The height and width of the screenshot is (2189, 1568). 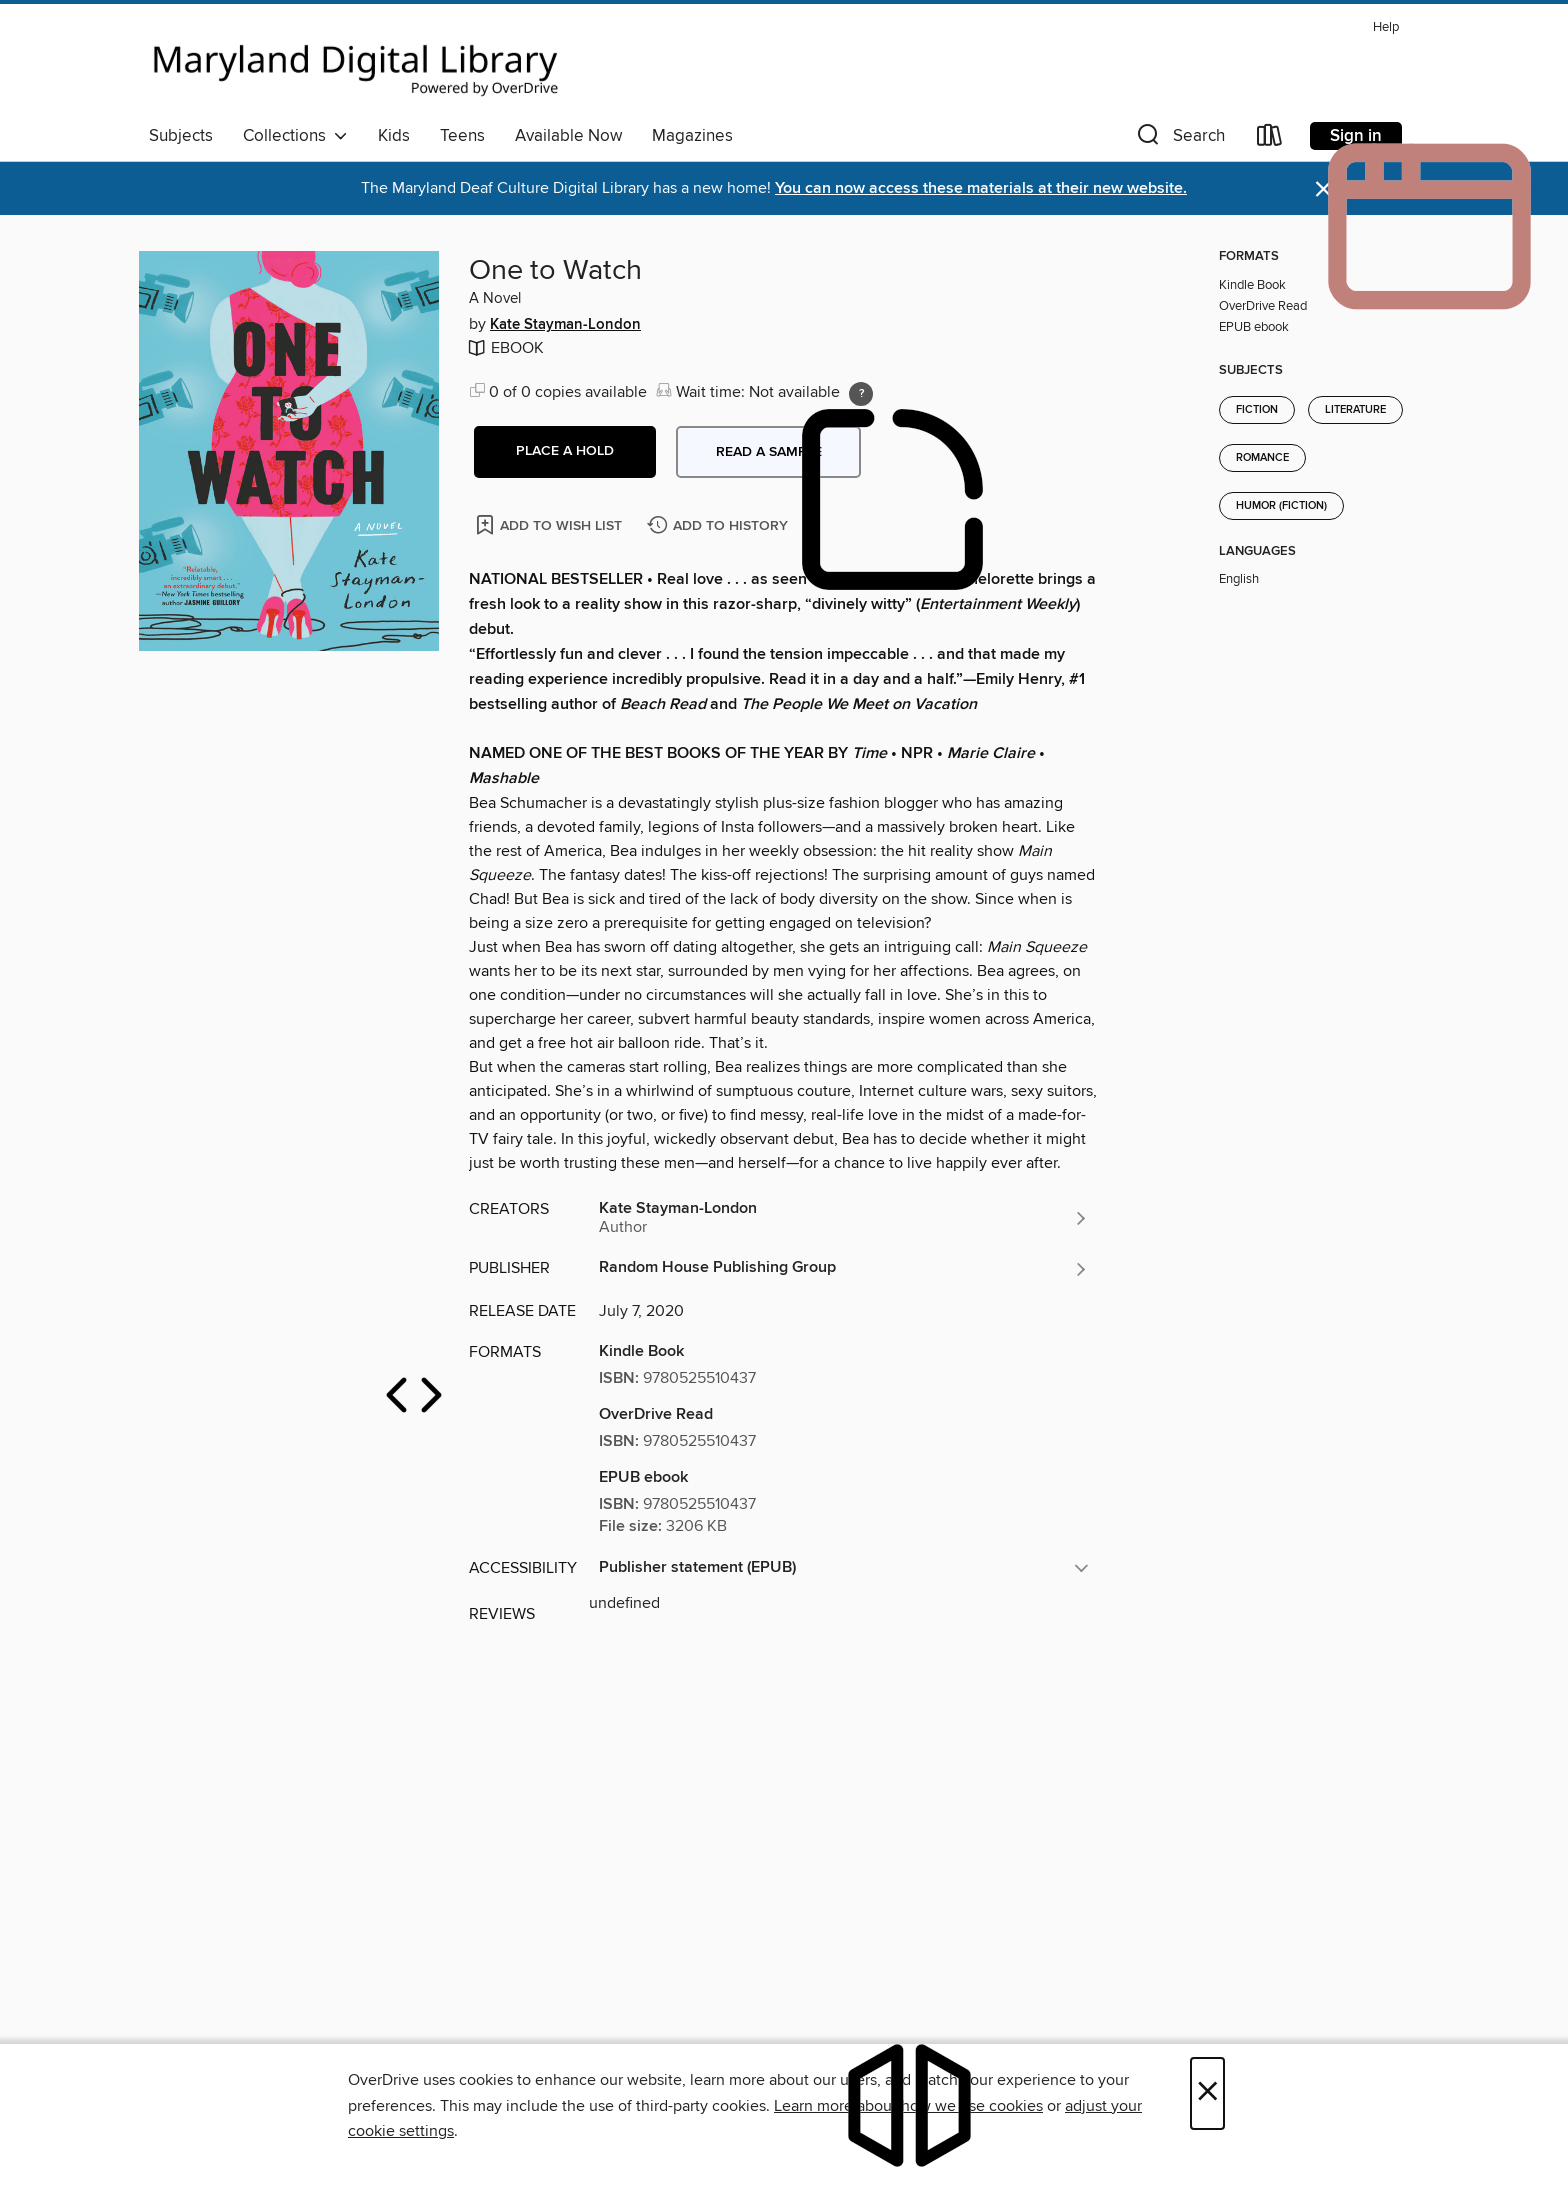 What do you see at coordinates (909, 2105) in the screenshot?
I see `MetaBrainz logo` at bounding box center [909, 2105].